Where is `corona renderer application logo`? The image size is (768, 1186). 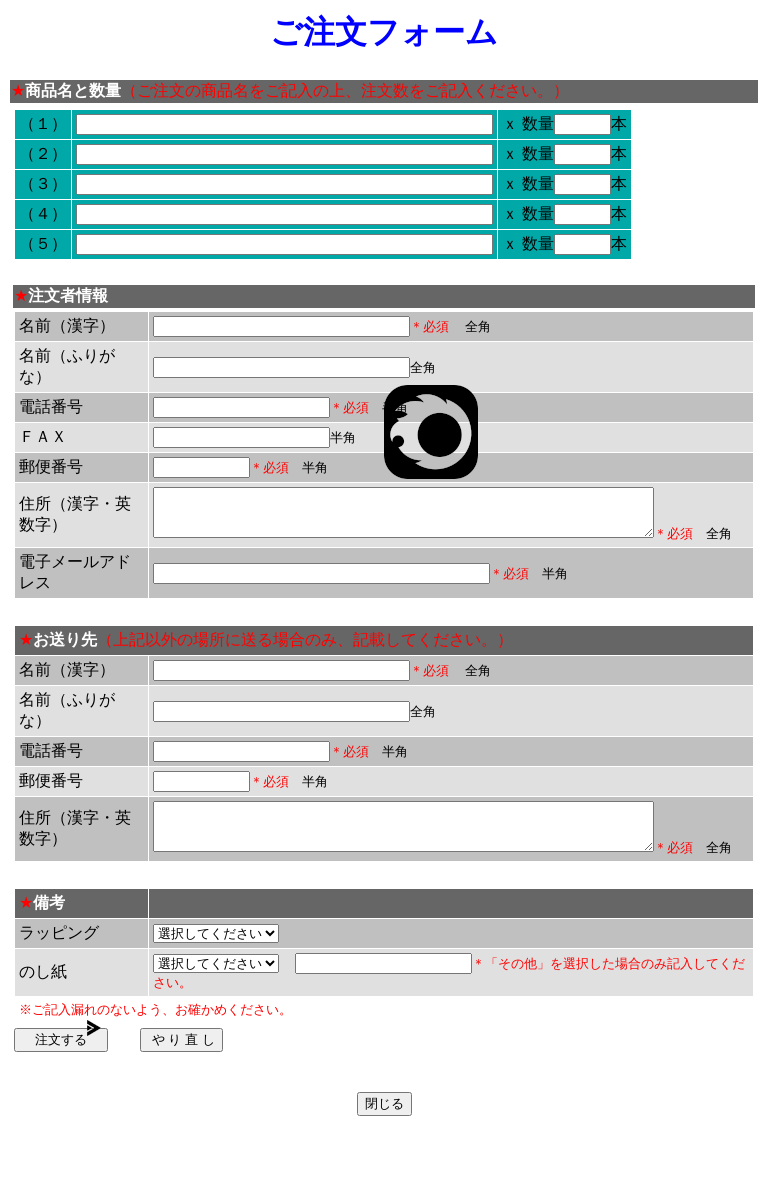 corona renderer application logo is located at coordinates (431, 432).